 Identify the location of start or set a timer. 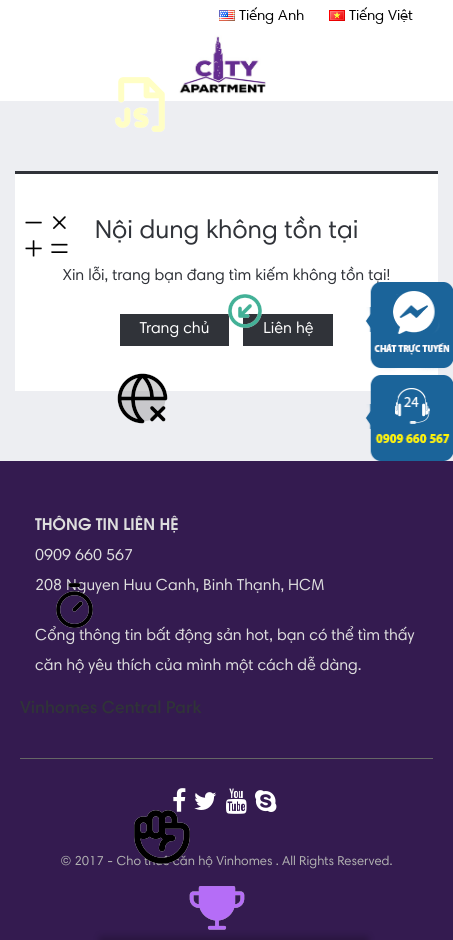
(74, 605).